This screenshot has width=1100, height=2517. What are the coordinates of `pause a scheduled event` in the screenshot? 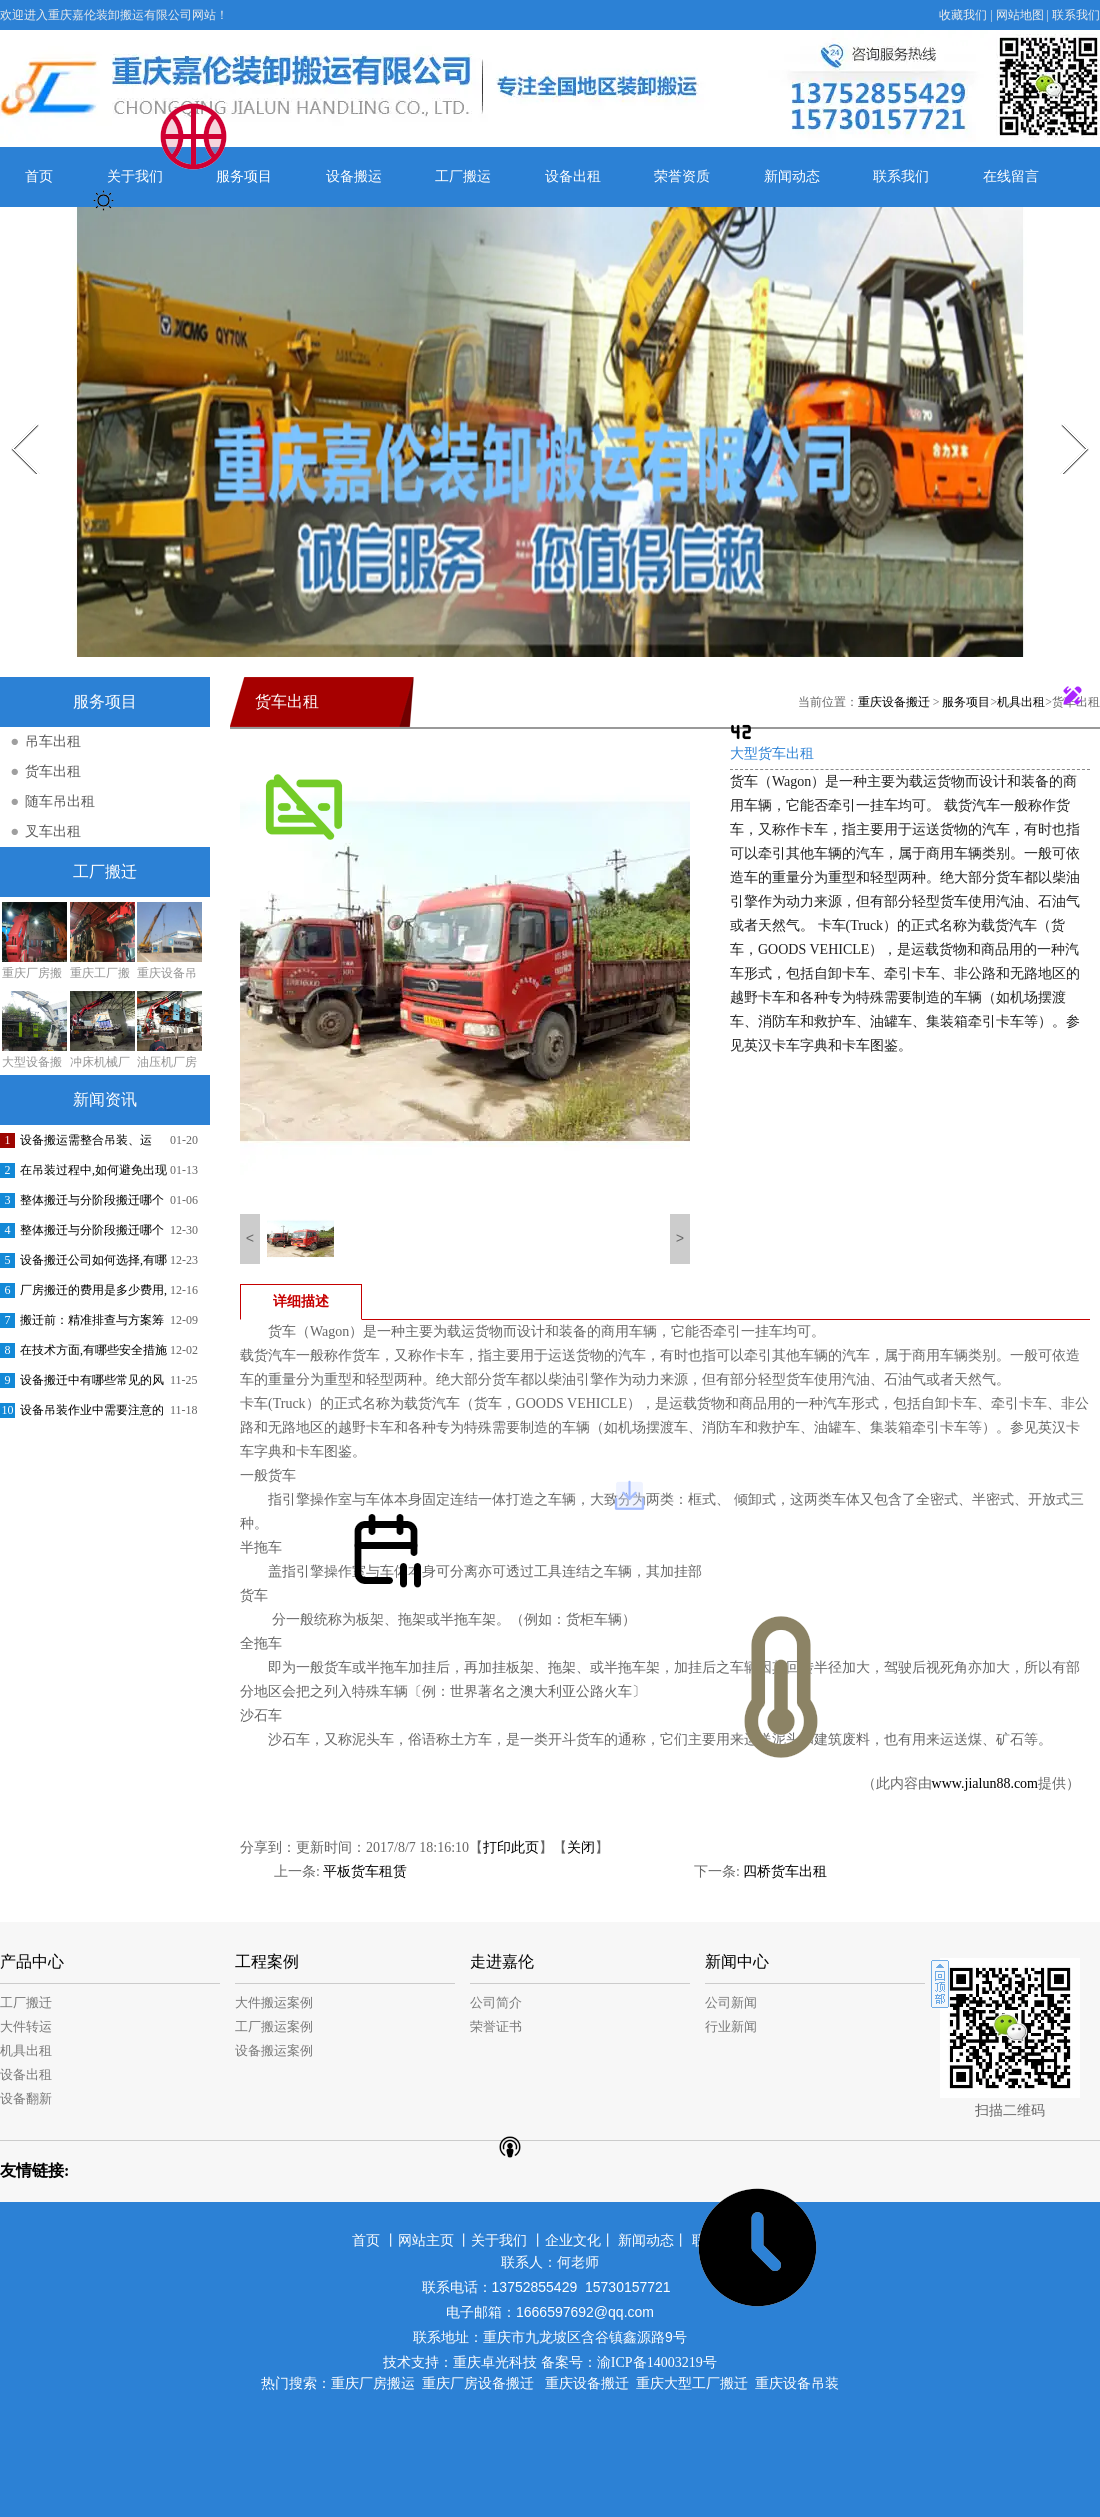 It's located at (386, 1549).